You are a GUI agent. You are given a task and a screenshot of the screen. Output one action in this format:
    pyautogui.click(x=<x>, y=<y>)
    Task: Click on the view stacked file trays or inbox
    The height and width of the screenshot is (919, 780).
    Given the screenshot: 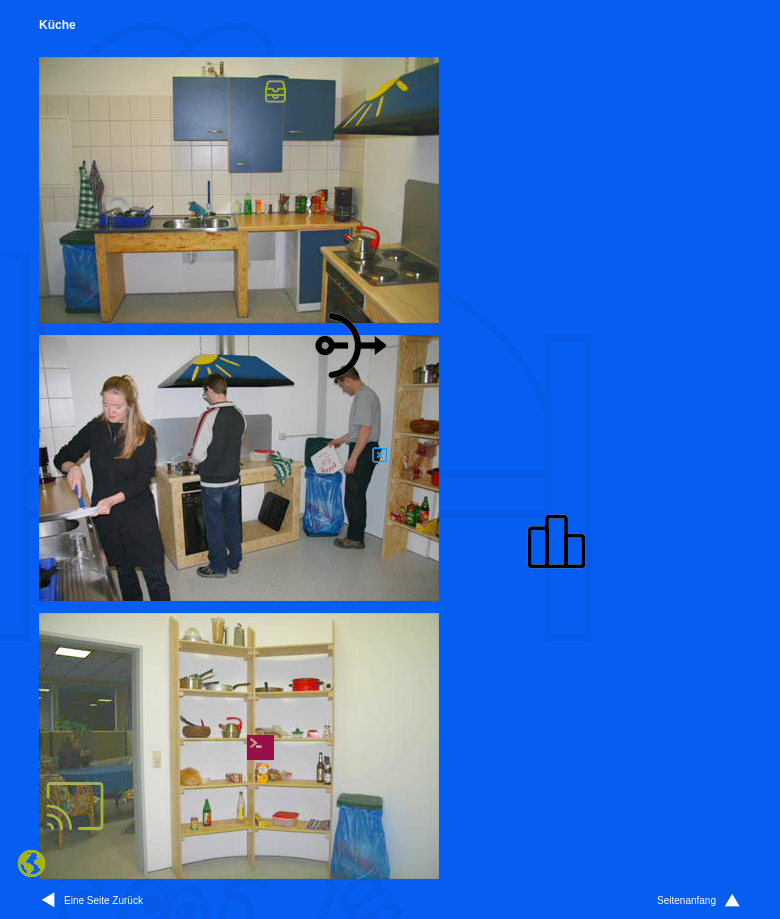 What is the action you would take?
    pyautogui.click(x=275, y=91)
    